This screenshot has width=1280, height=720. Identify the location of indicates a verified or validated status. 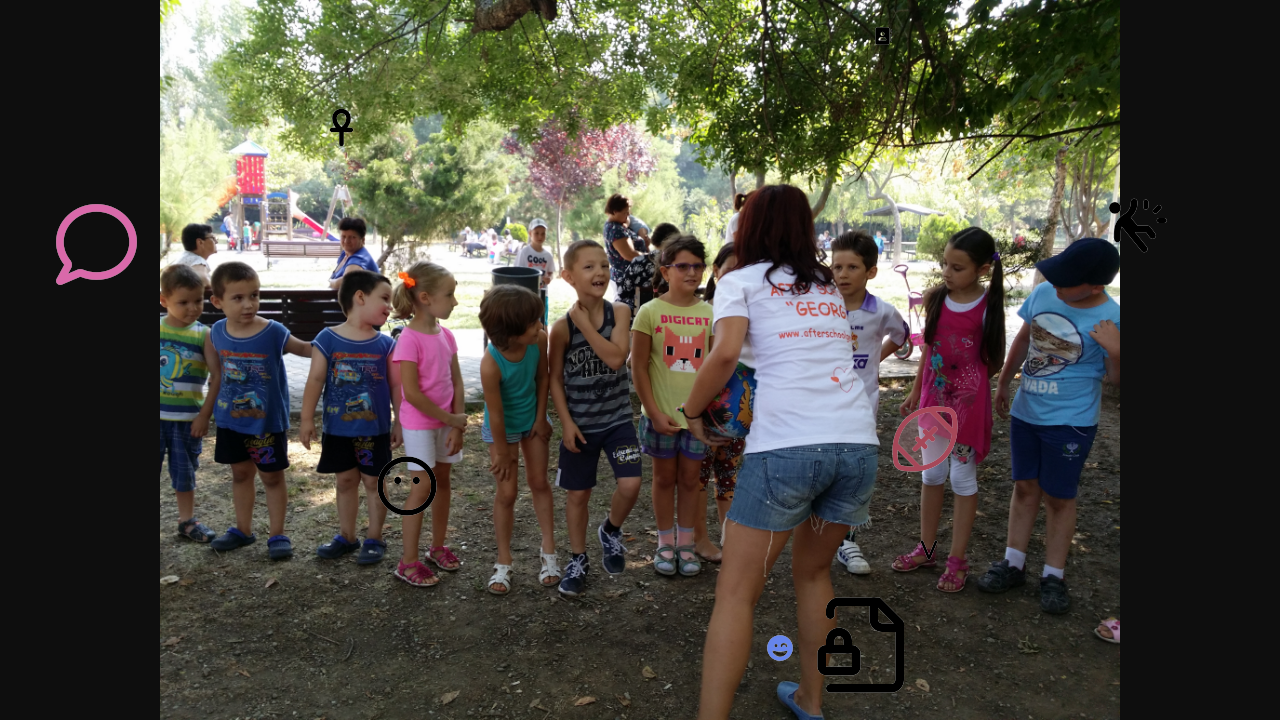
(929, 550).